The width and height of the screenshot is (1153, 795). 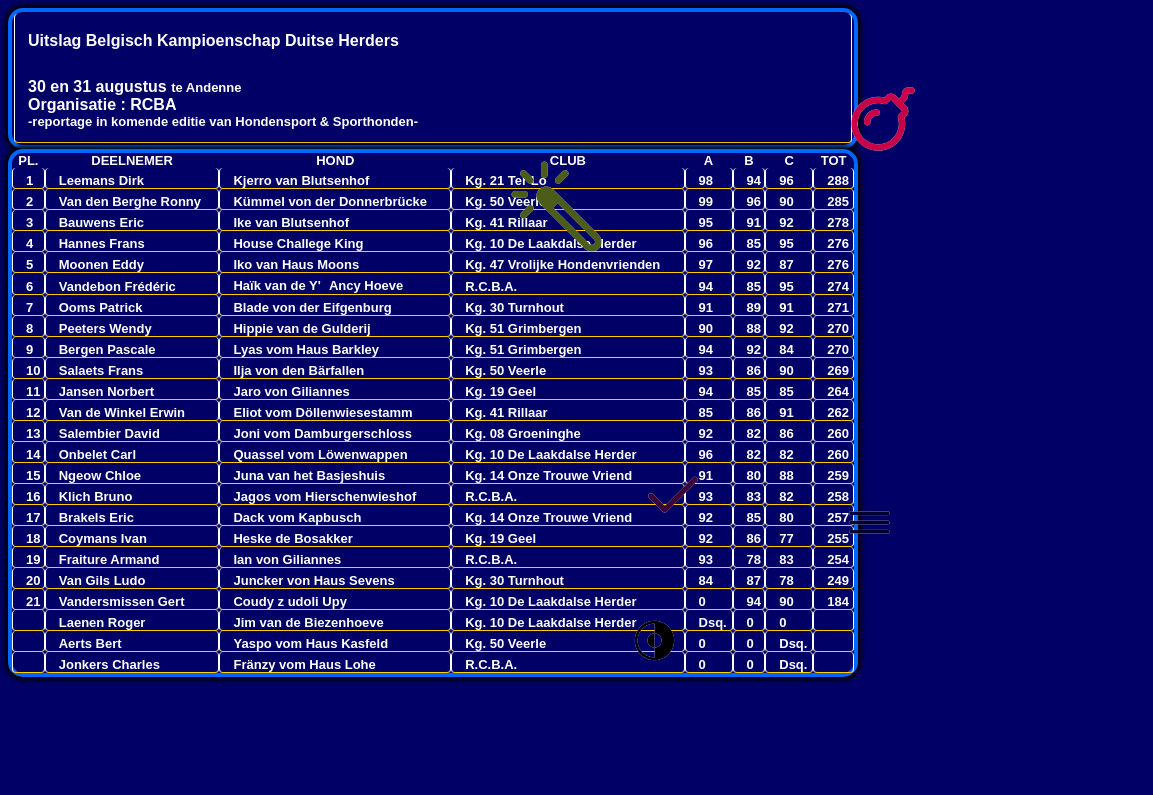 I want to click on confirm or submit an action, so click(x=673, y=496).